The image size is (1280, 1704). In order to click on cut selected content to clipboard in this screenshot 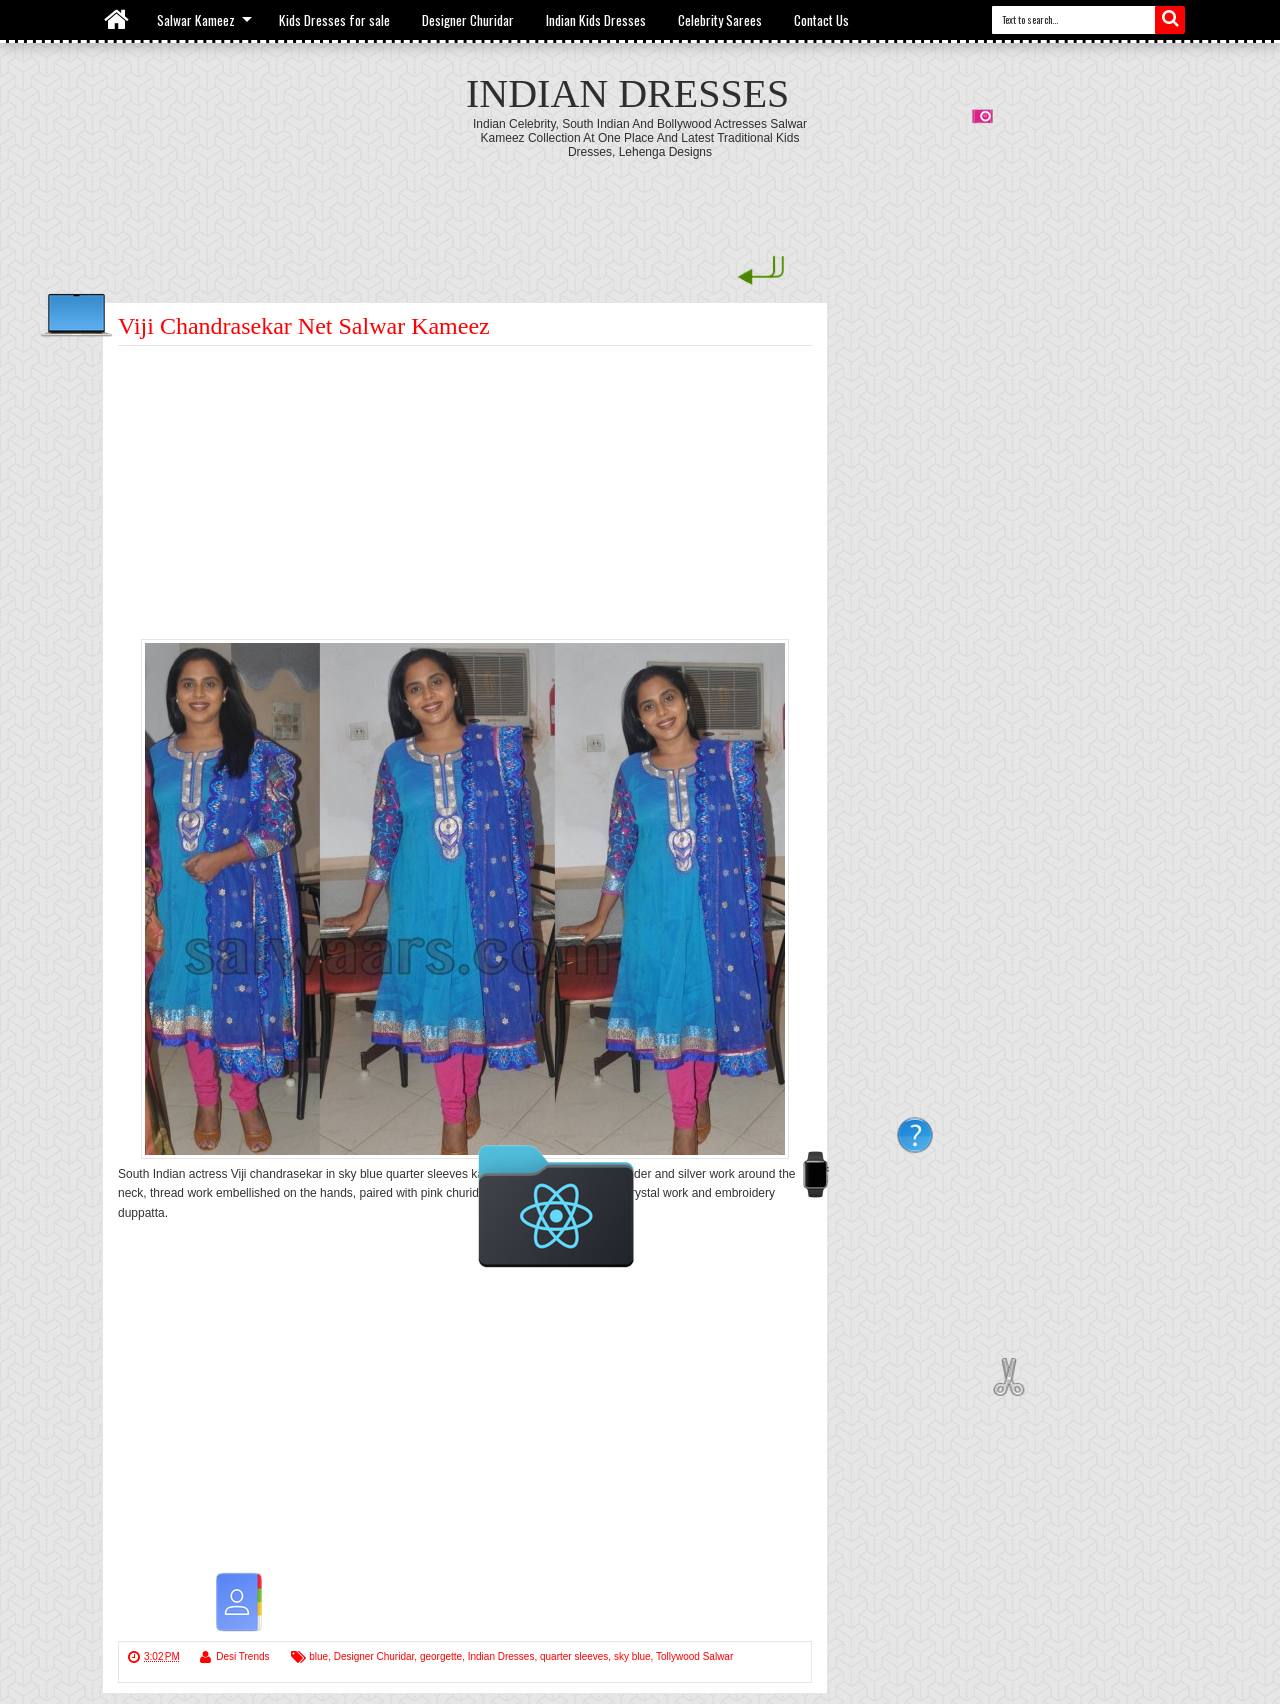, I will do `click(1009, 1377)`.